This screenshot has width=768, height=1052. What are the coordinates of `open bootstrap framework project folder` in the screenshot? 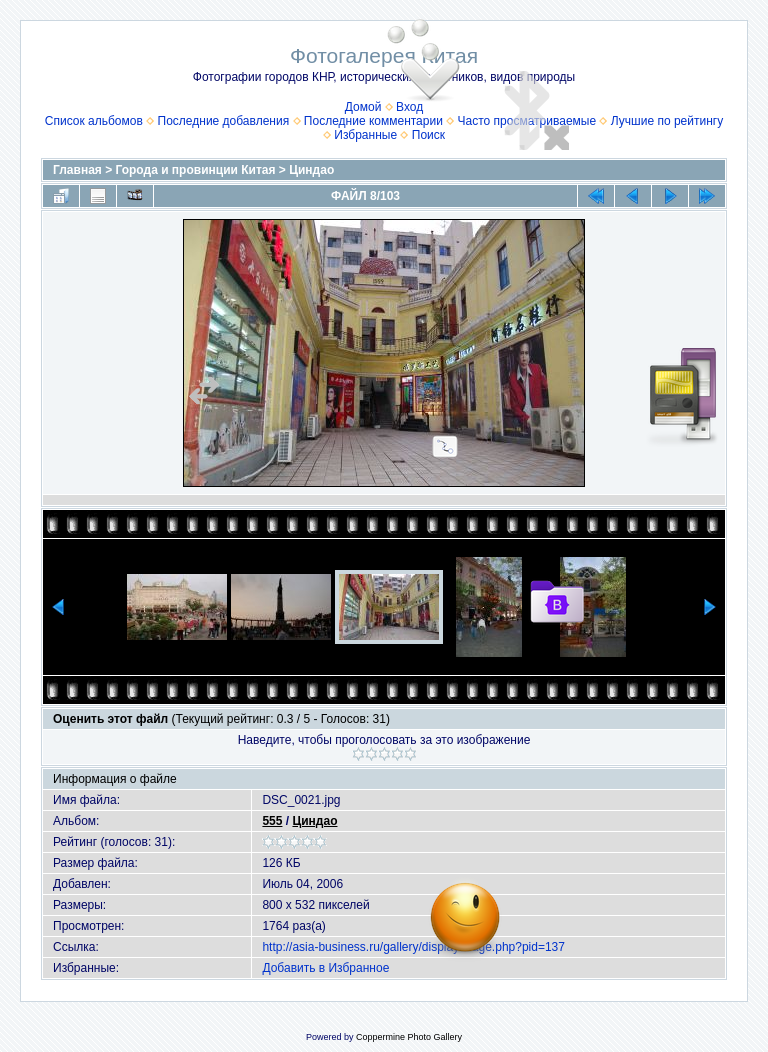 It's located at (557, 603).